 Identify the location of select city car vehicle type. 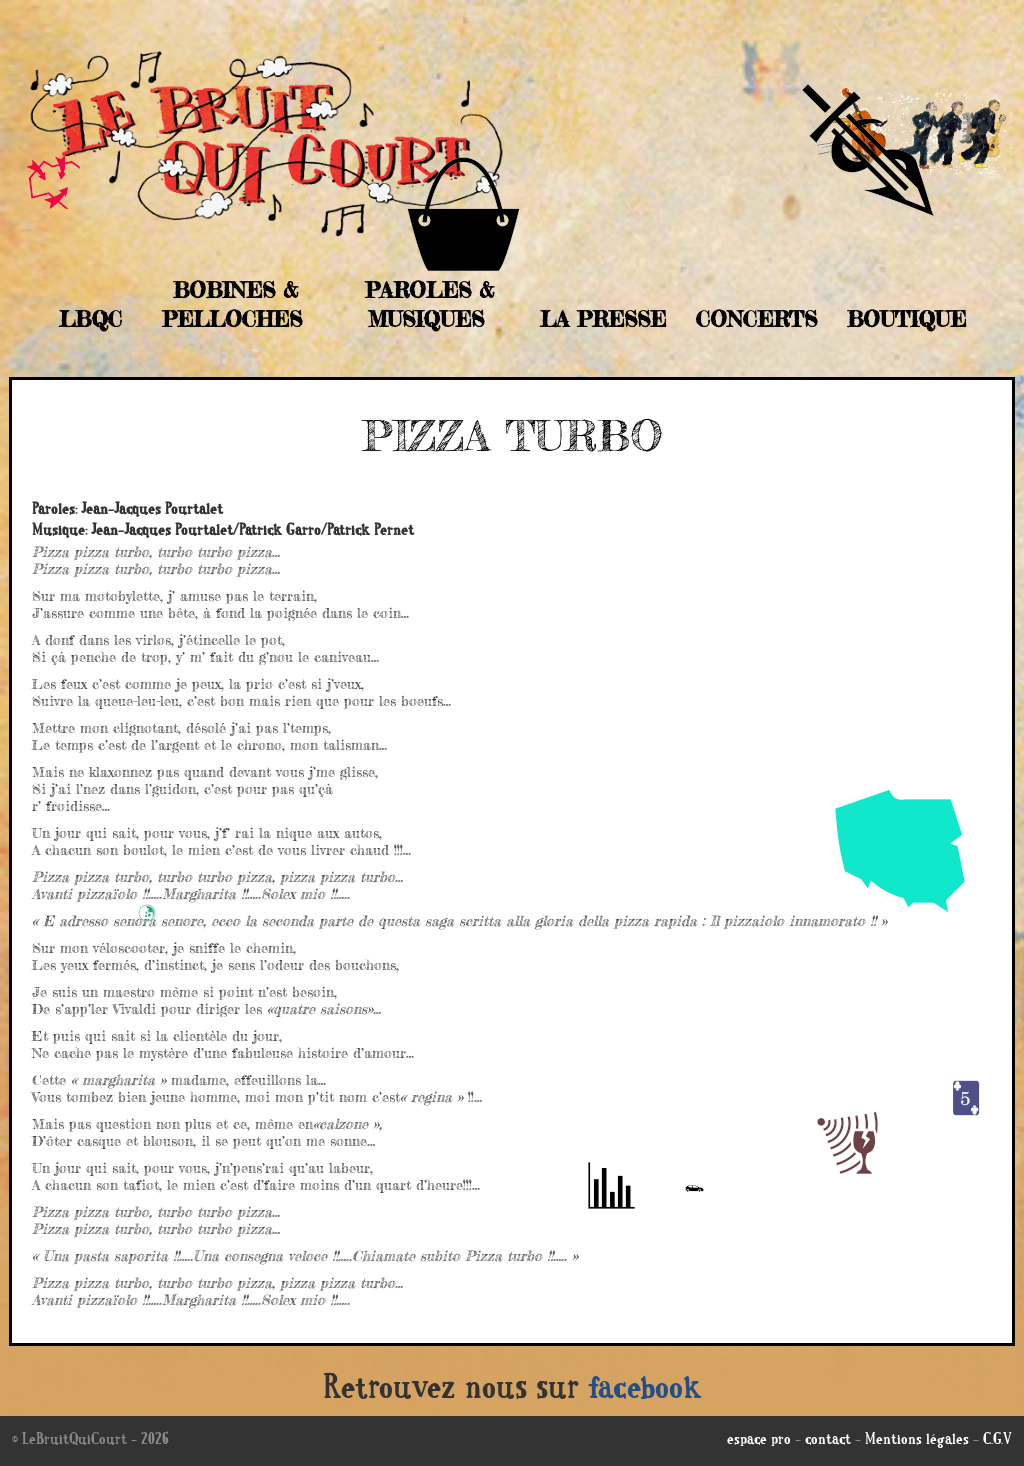
(694, 1188).